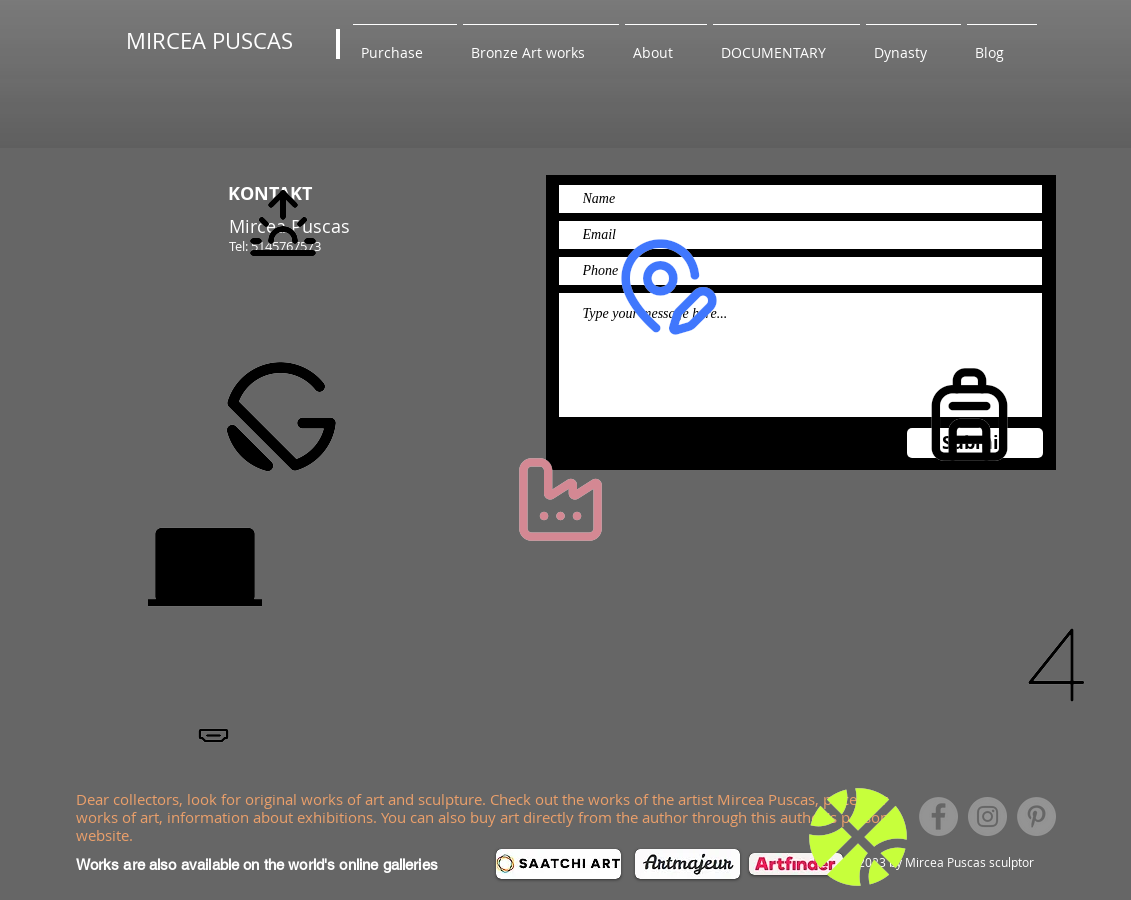 Image resolution: width=1131 pixels, height=900 pixels. I want to click on view basketball or sports content, so click(858, 837).